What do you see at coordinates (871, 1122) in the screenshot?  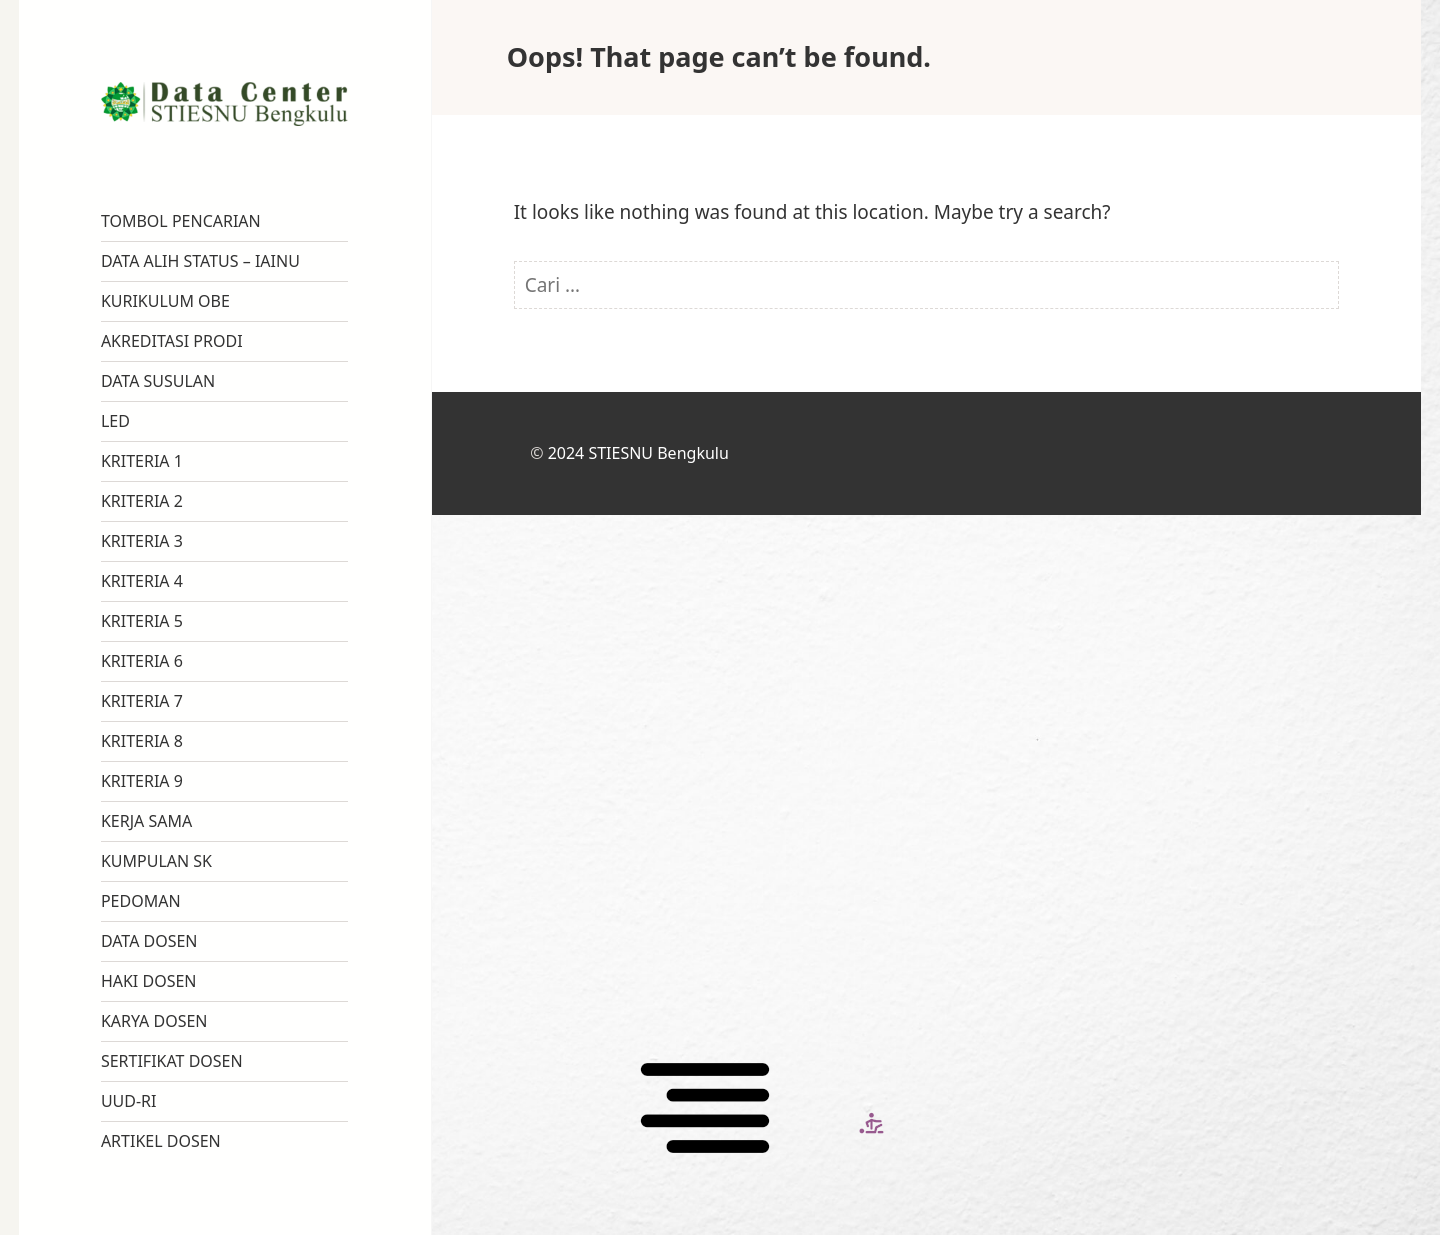 I see `access physiotherapy services` at bounding box center [871, 1122].